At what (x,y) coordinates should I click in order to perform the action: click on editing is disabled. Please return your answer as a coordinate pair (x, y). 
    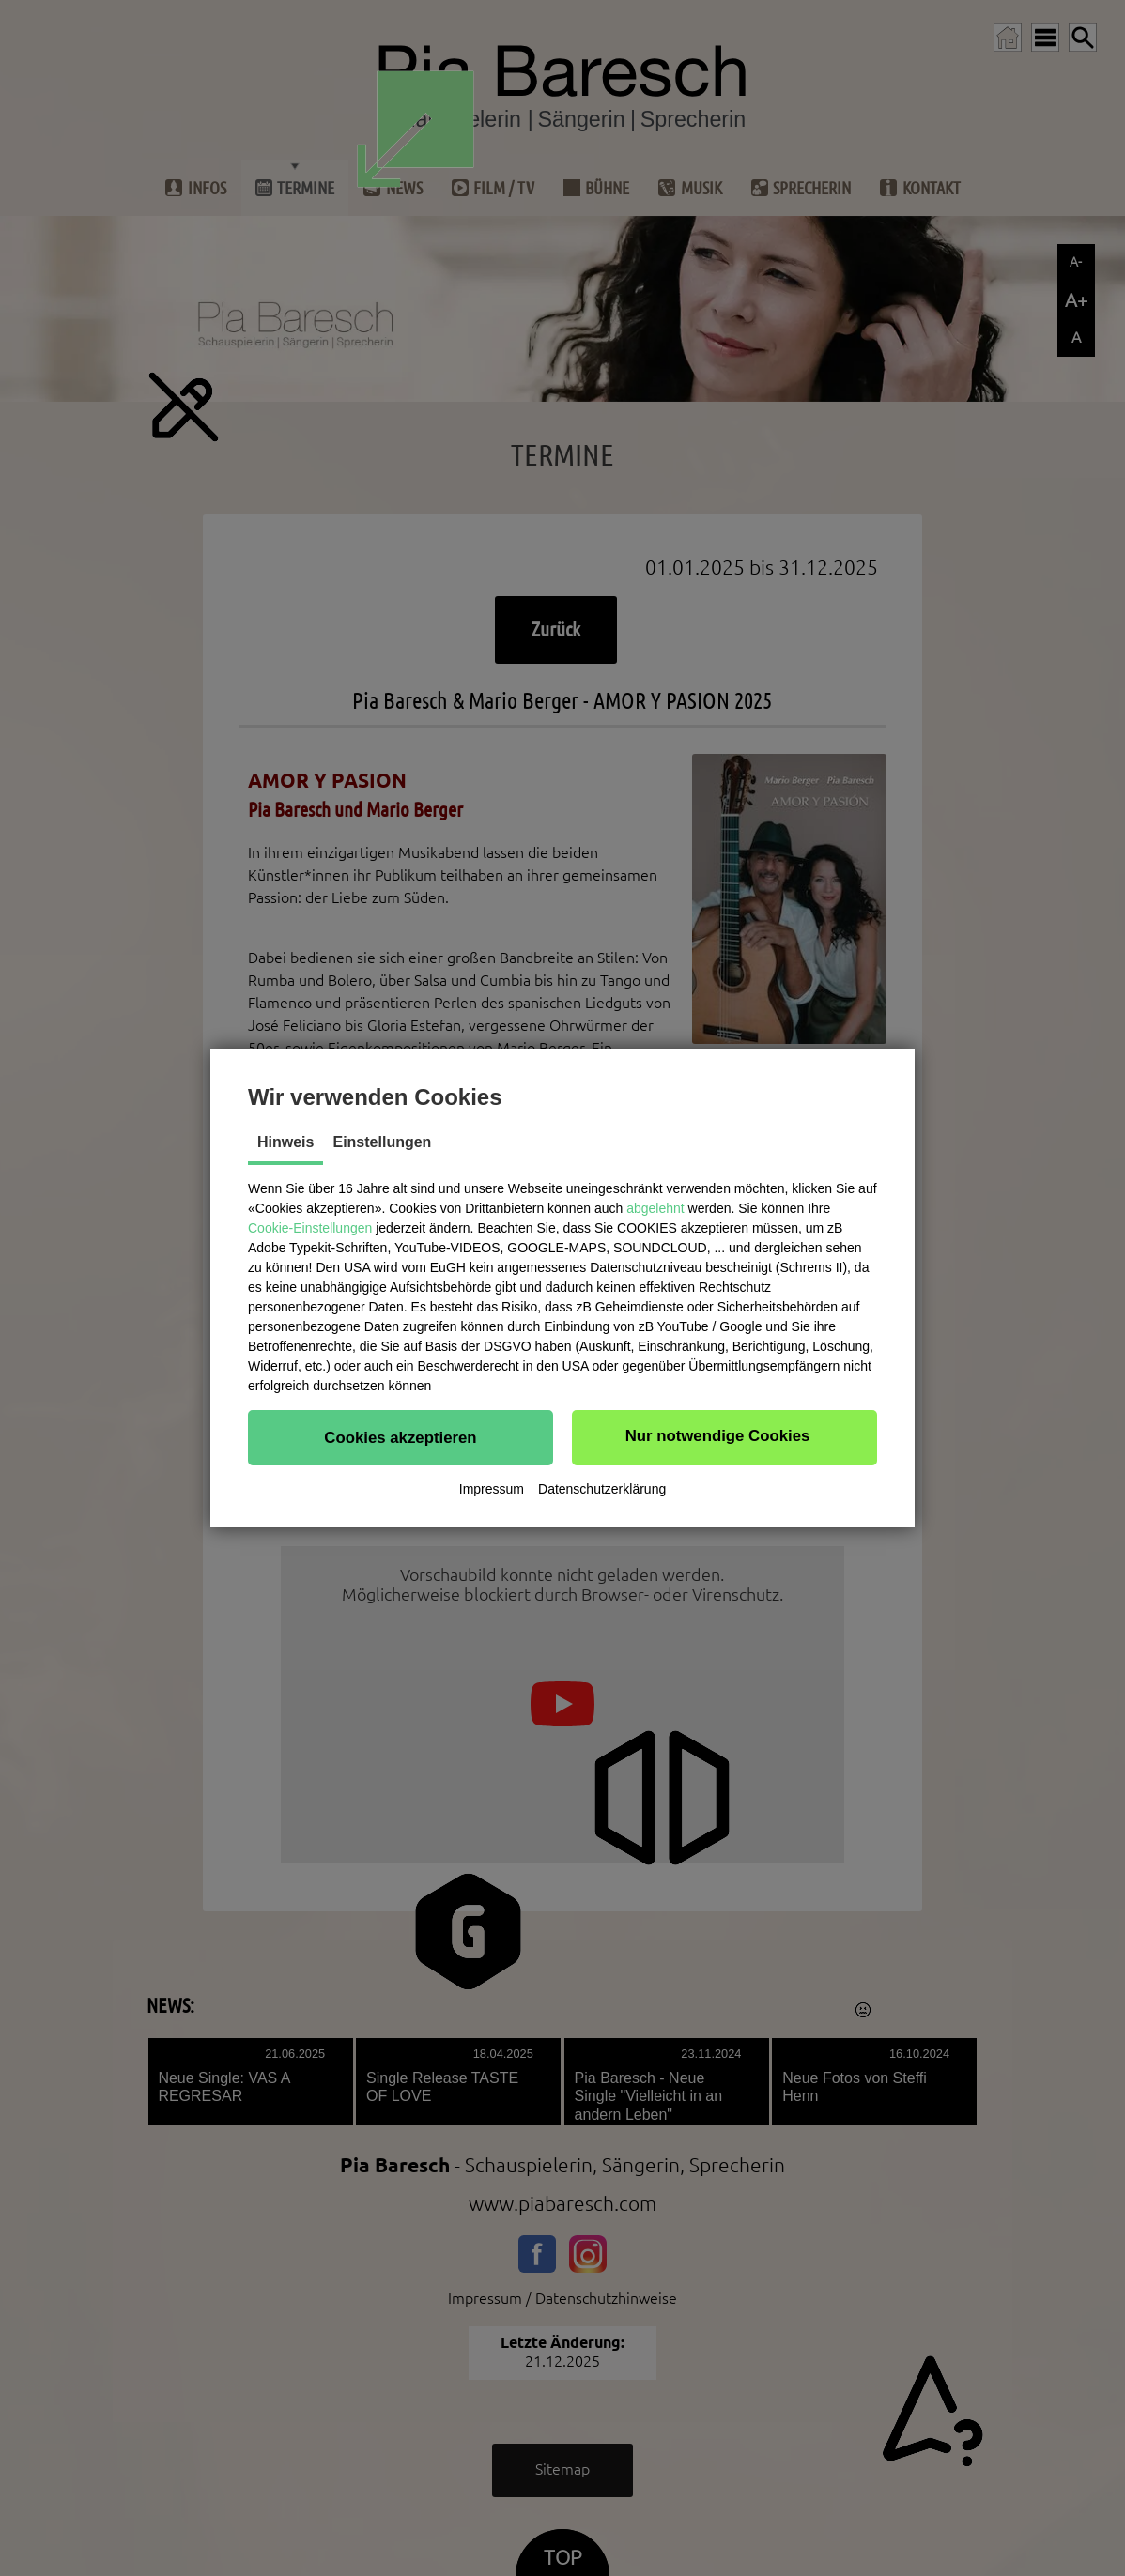
    Looking at the image, I should click on (183, 406).